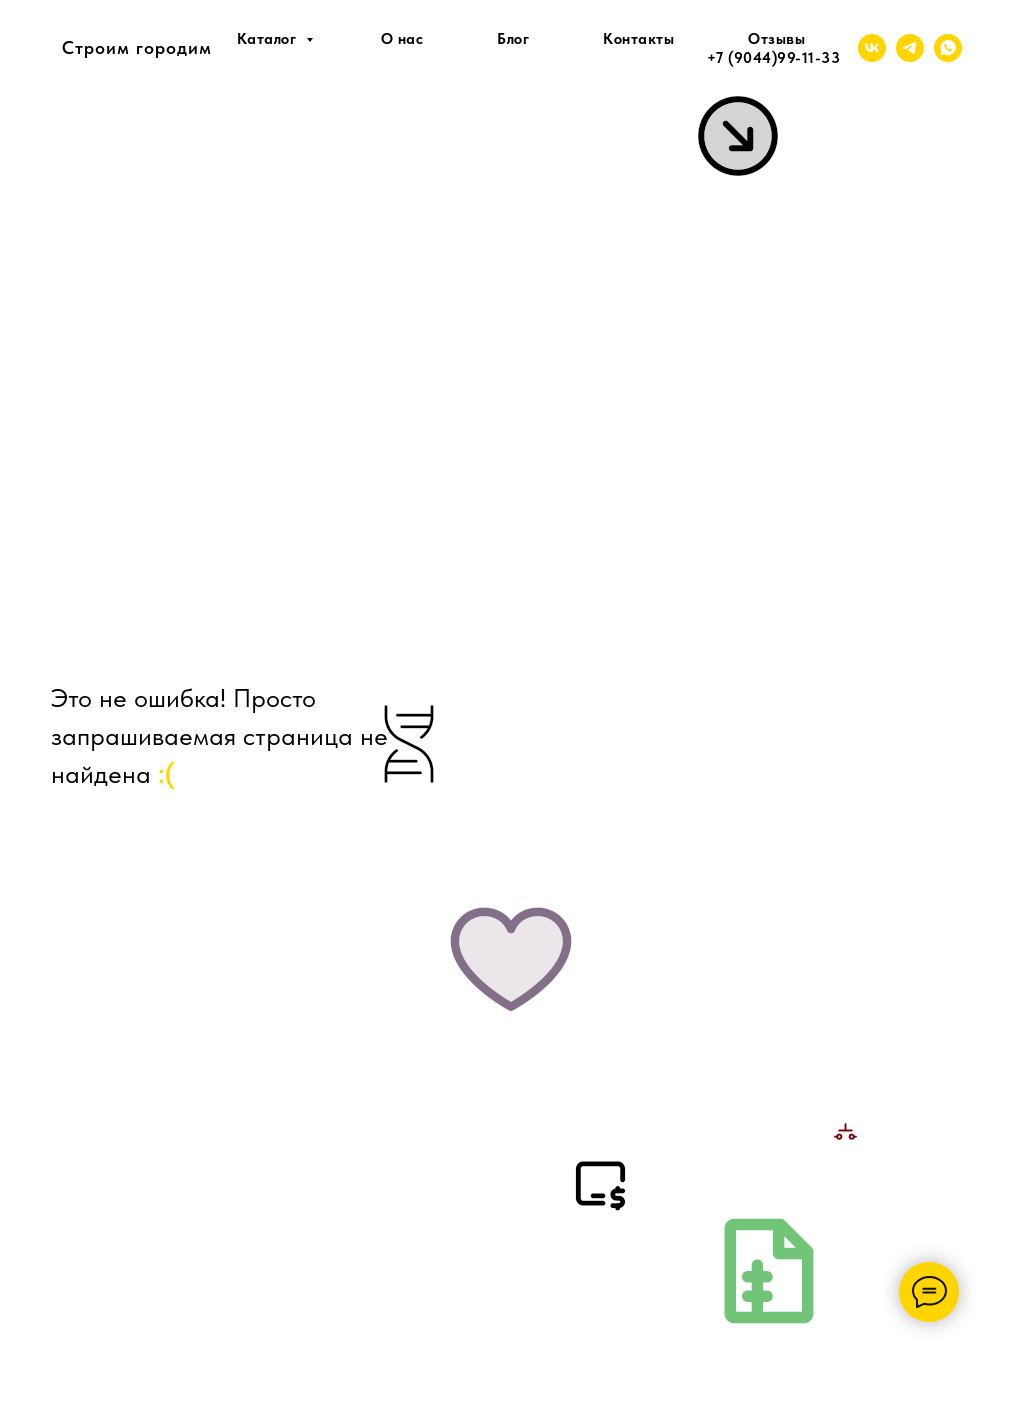 The image size is (1024, 1422). Describe the element at coordinates (600, 1183) in the screenshot. I see `access tablet payment or billing settings` at that location.